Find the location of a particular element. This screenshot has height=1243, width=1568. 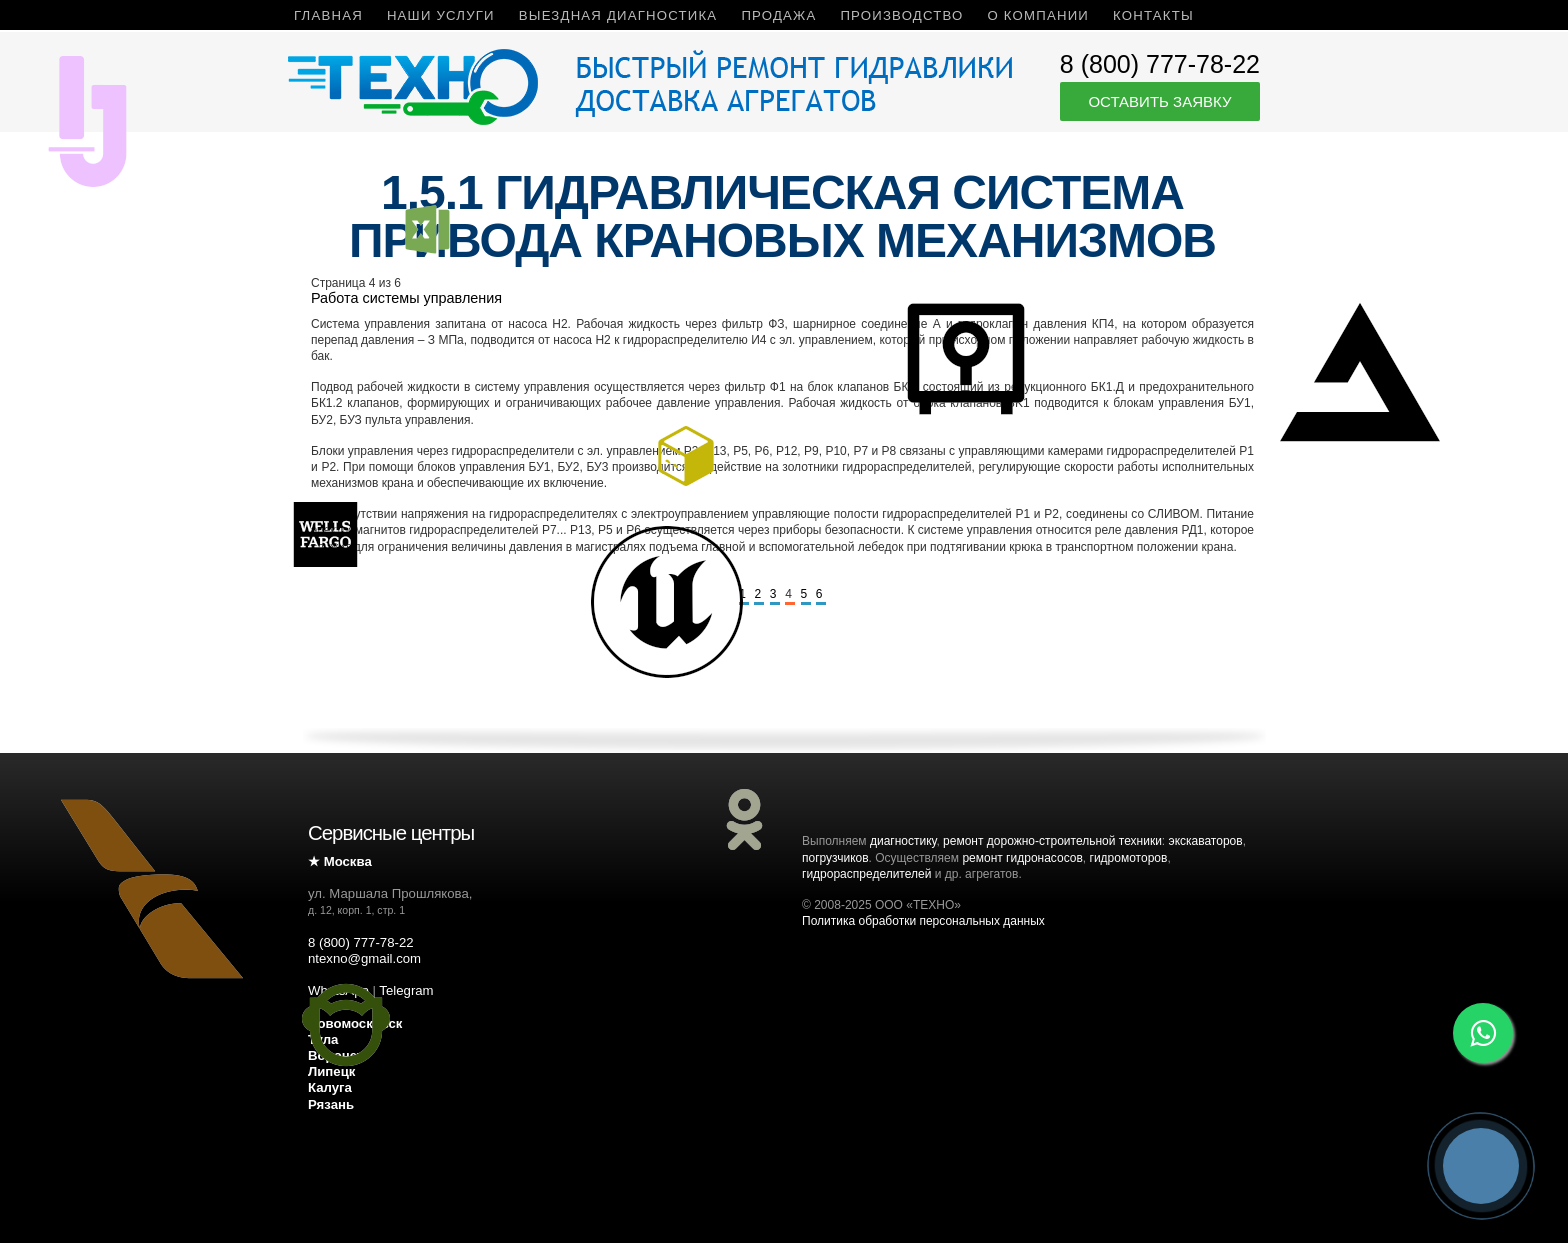

open the American Airlines app is located at coordinates (152, 889).